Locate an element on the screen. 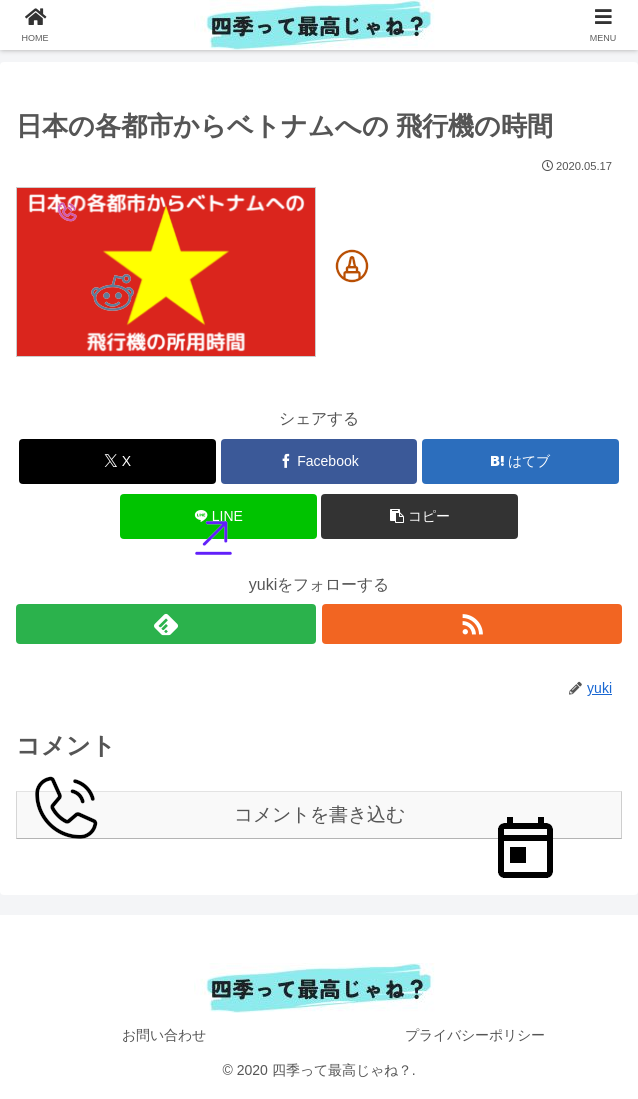  select marker or highlighter tool is located at coordinates (352, 266).